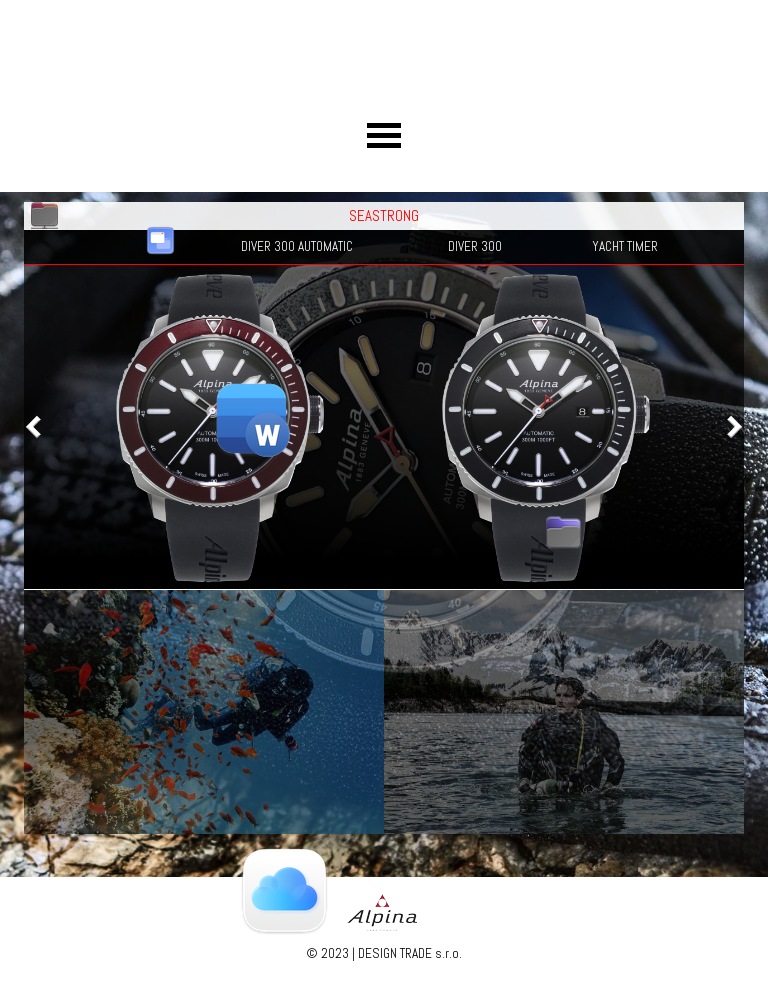  What do you see at coordinates (160, 240) in the screenshot?
I see `open startup applications settings` at bounding box center [160, 240].